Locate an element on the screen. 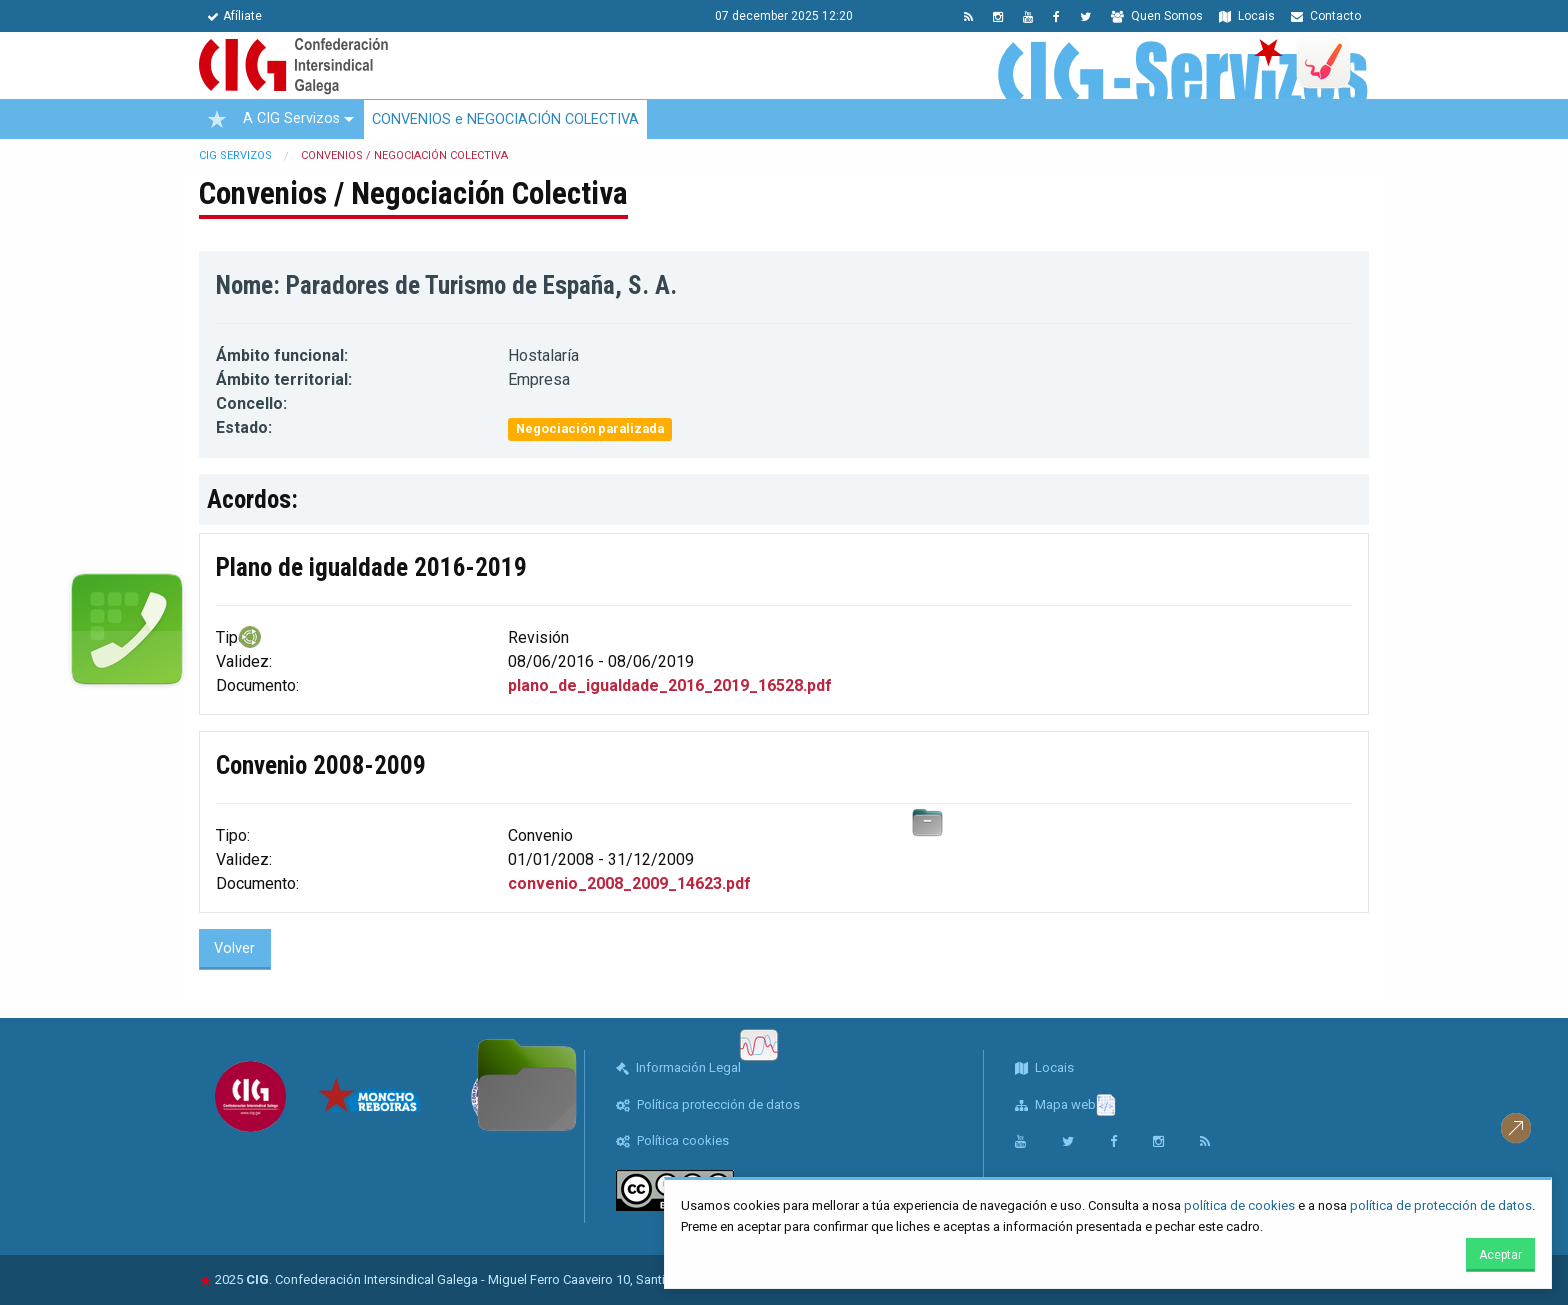  launch the ubuntu mate desktop environment is located at coordinates (250, 637).